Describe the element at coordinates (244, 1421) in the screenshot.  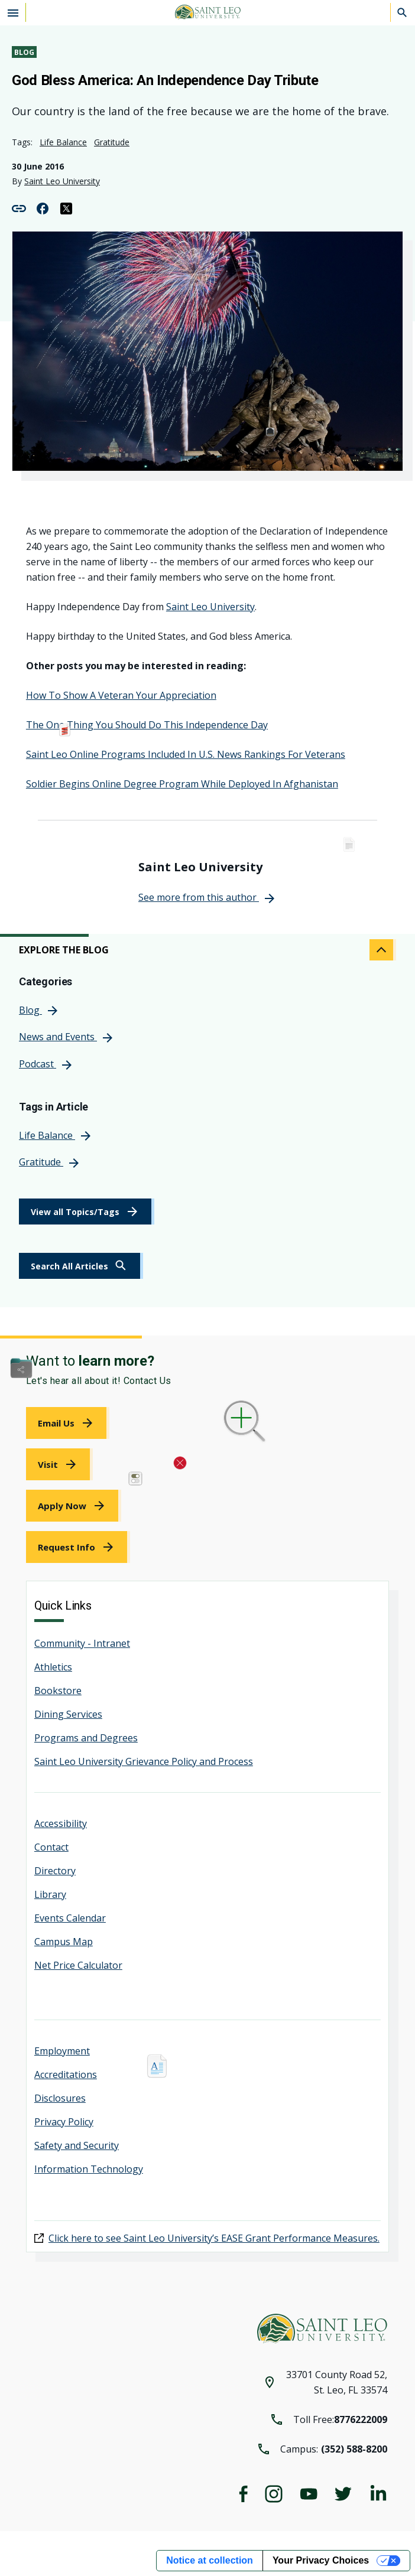
I see `zoom in on the current view` at that location.